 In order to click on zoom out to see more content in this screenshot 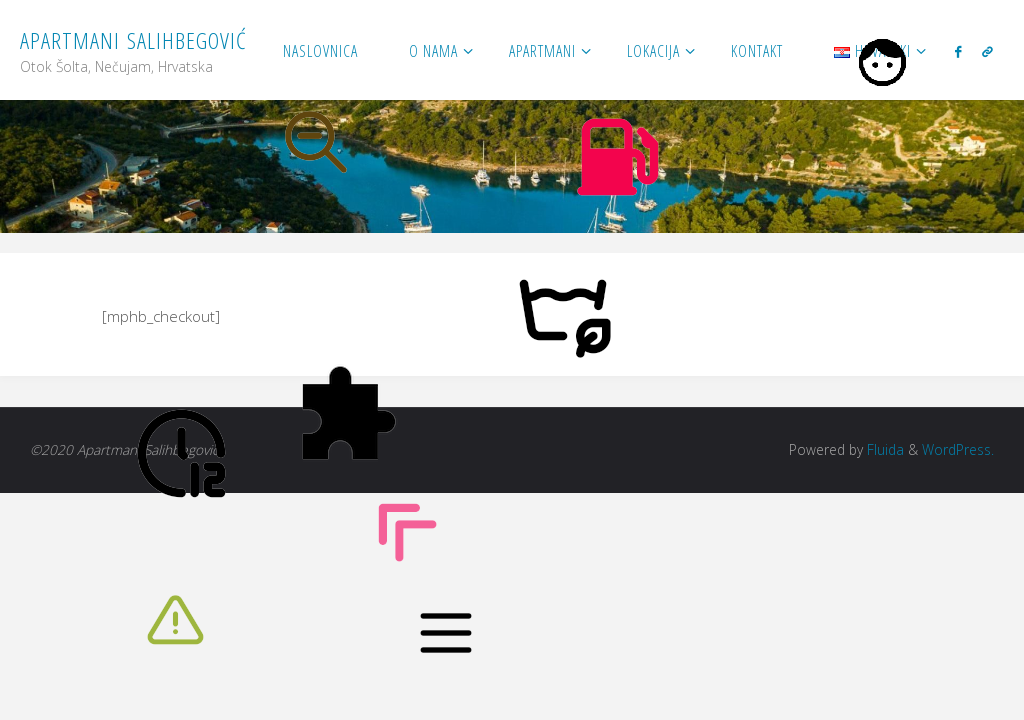, I will do `click(316, 142)`.